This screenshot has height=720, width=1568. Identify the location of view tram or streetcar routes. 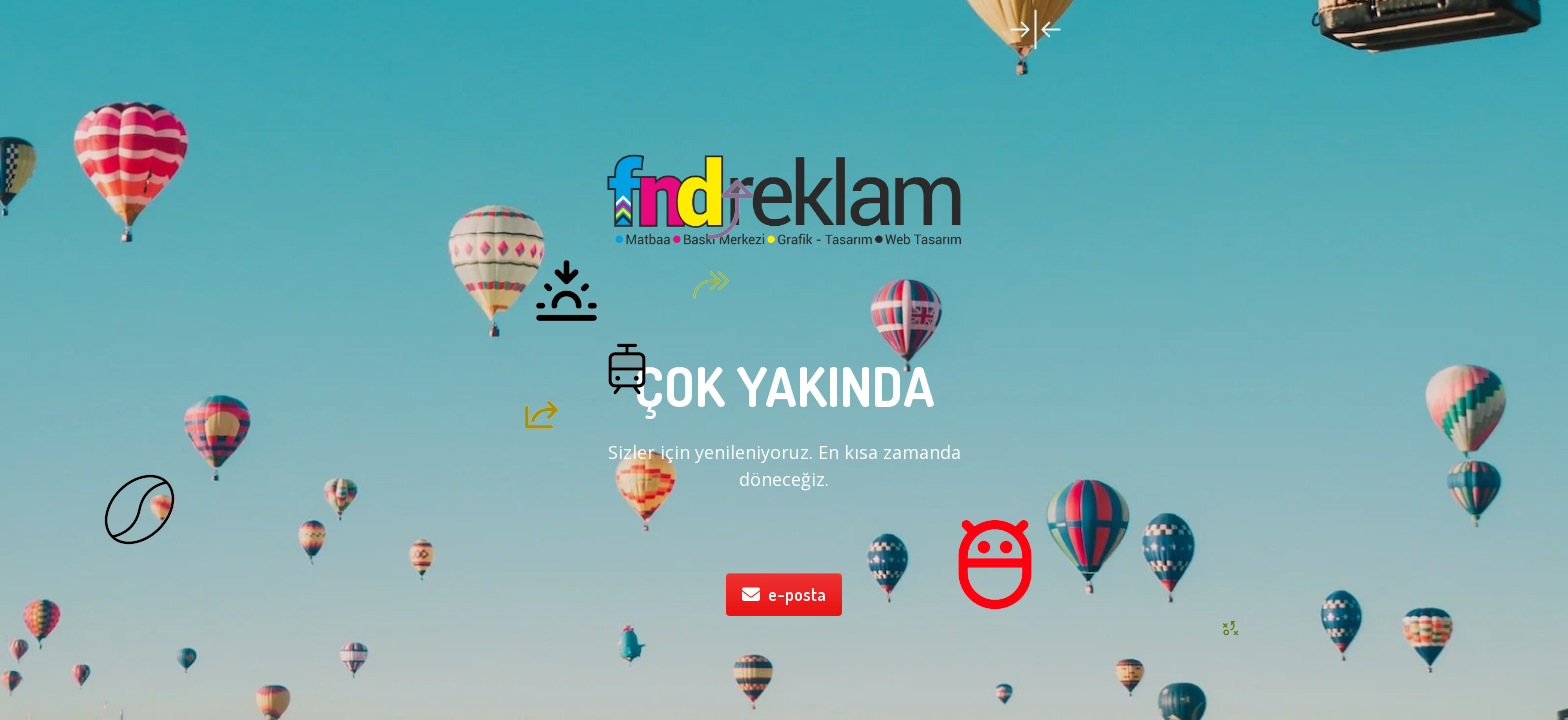
(627, 369).